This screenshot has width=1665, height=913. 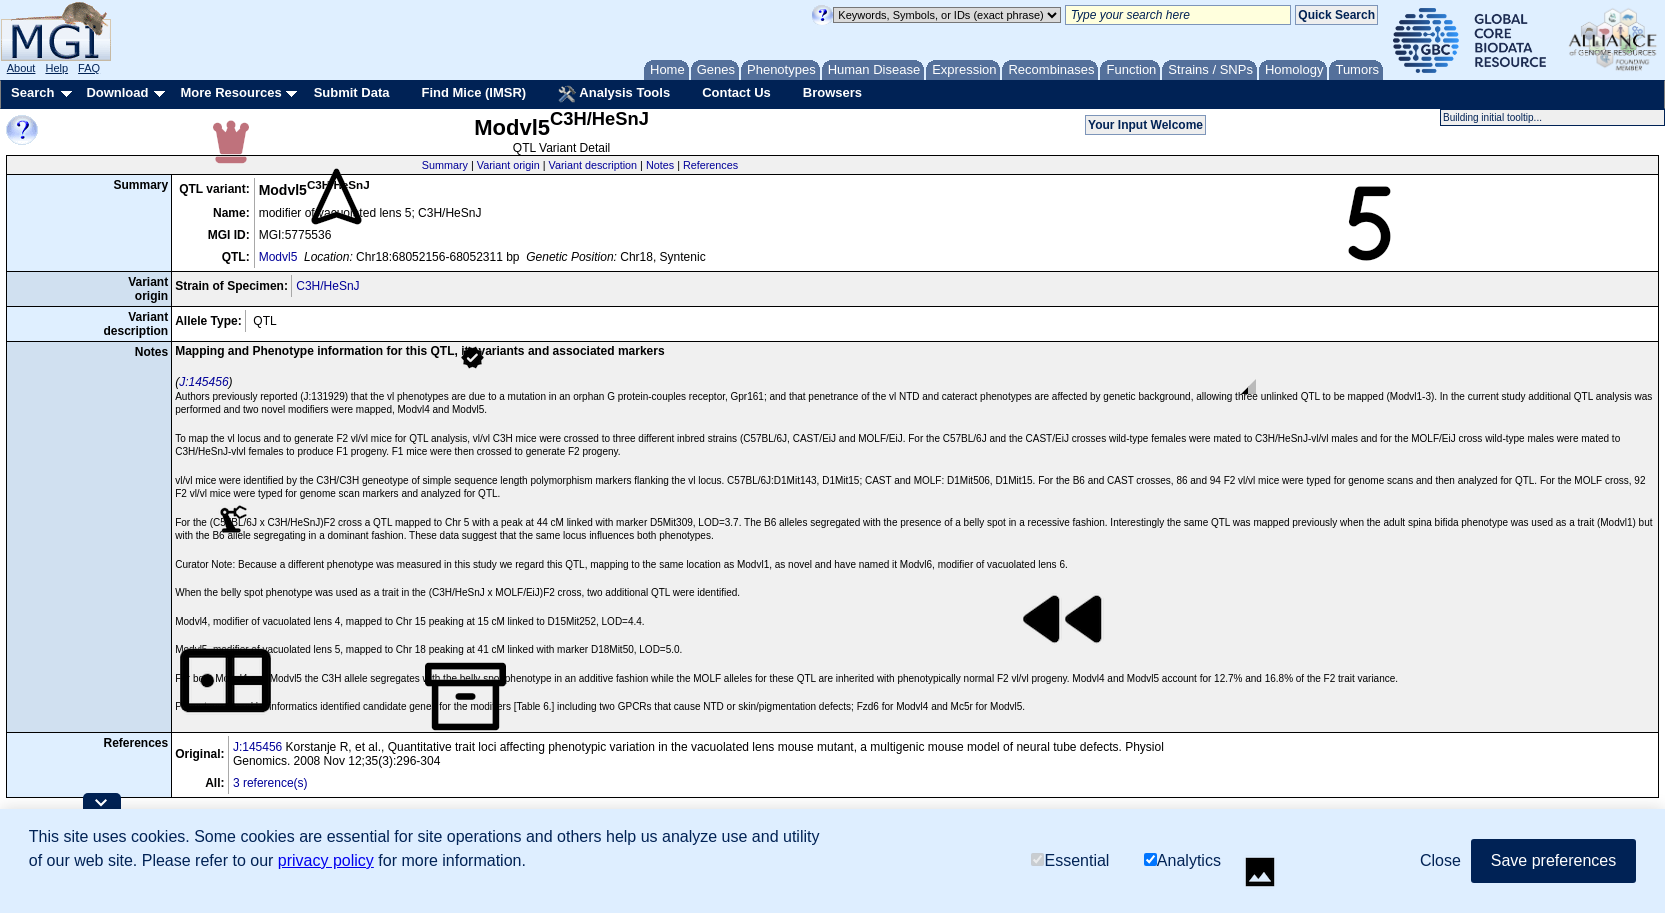 What do you see at coordinates (225, 680) in the screenshot?
I see `view nearby bento or lunch spots` at bounding box center [225, 680].